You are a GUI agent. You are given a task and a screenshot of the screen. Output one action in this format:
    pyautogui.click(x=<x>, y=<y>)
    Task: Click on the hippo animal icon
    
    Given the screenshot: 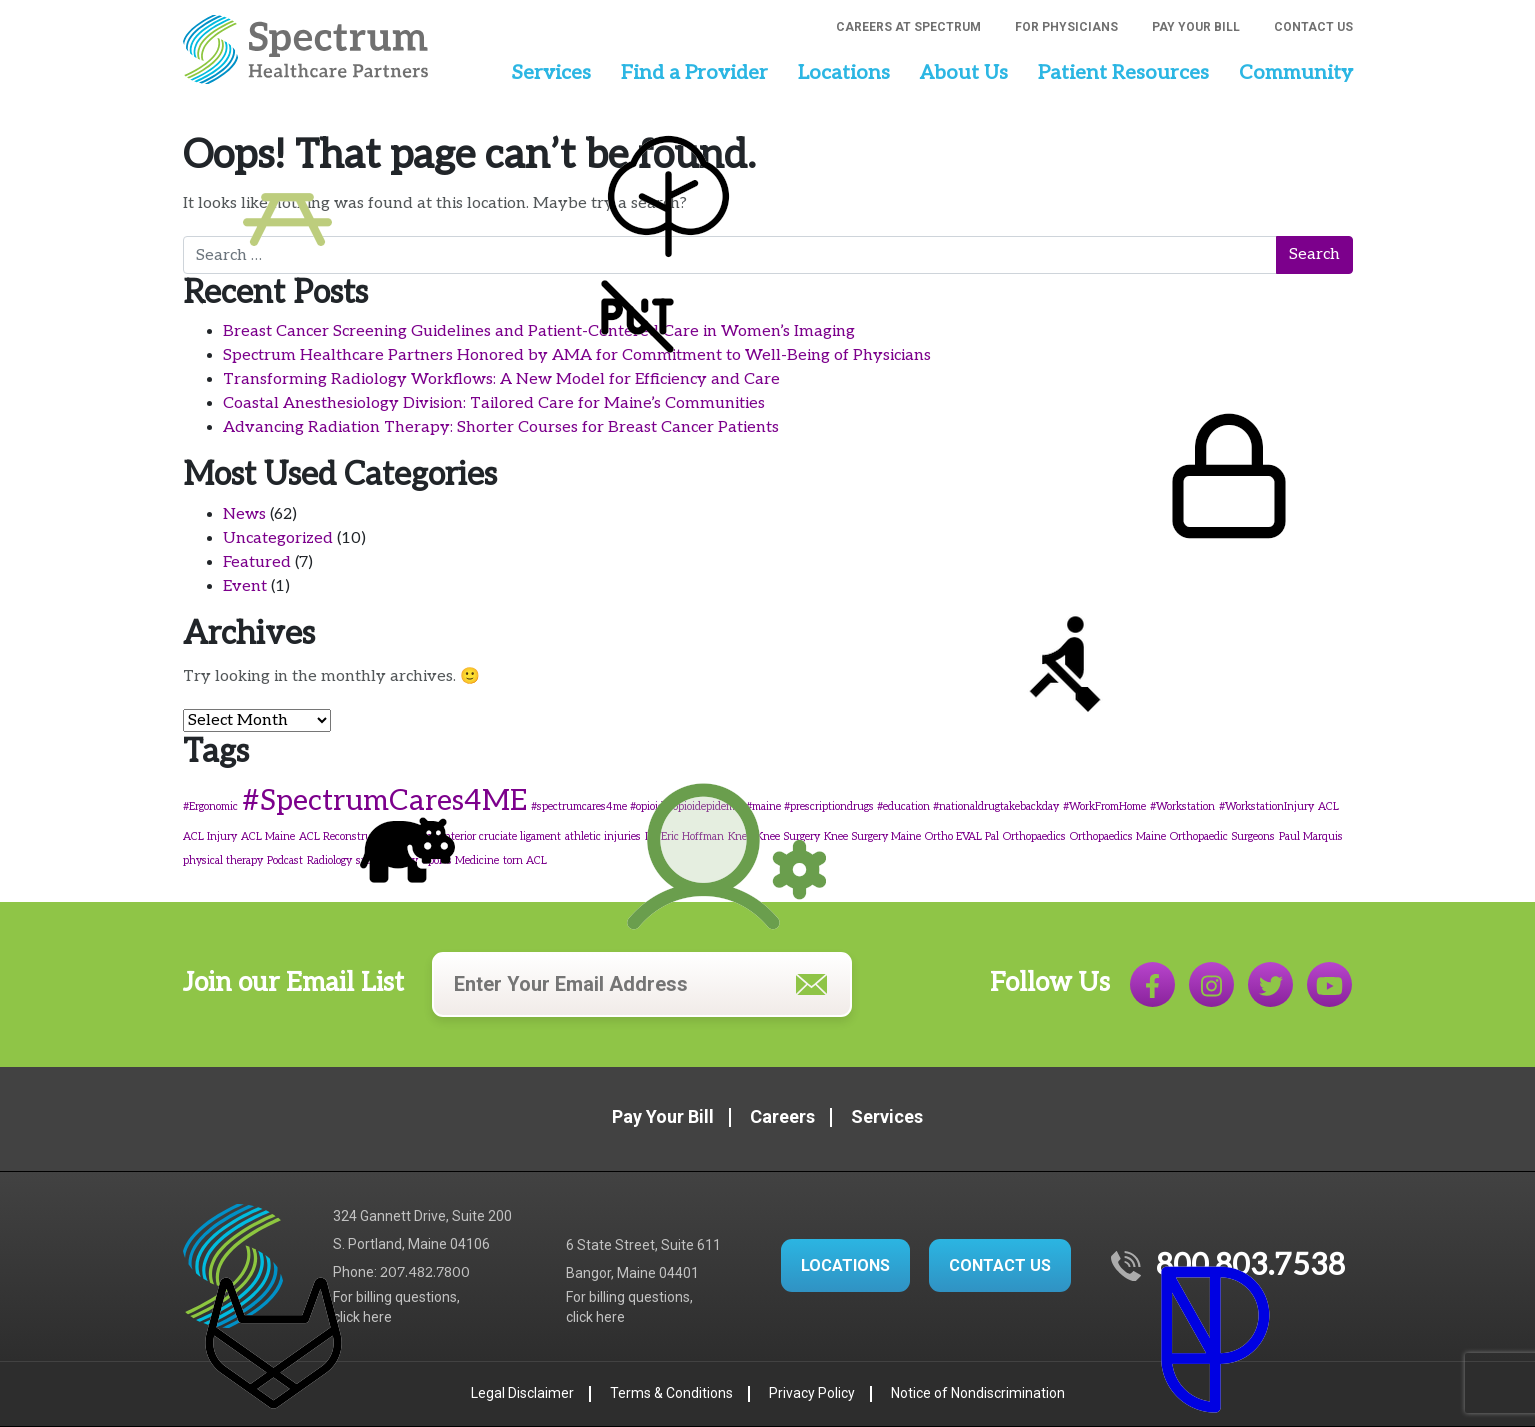 What is the action you would take?
    pyautogui.click(x=407, y=849)
    